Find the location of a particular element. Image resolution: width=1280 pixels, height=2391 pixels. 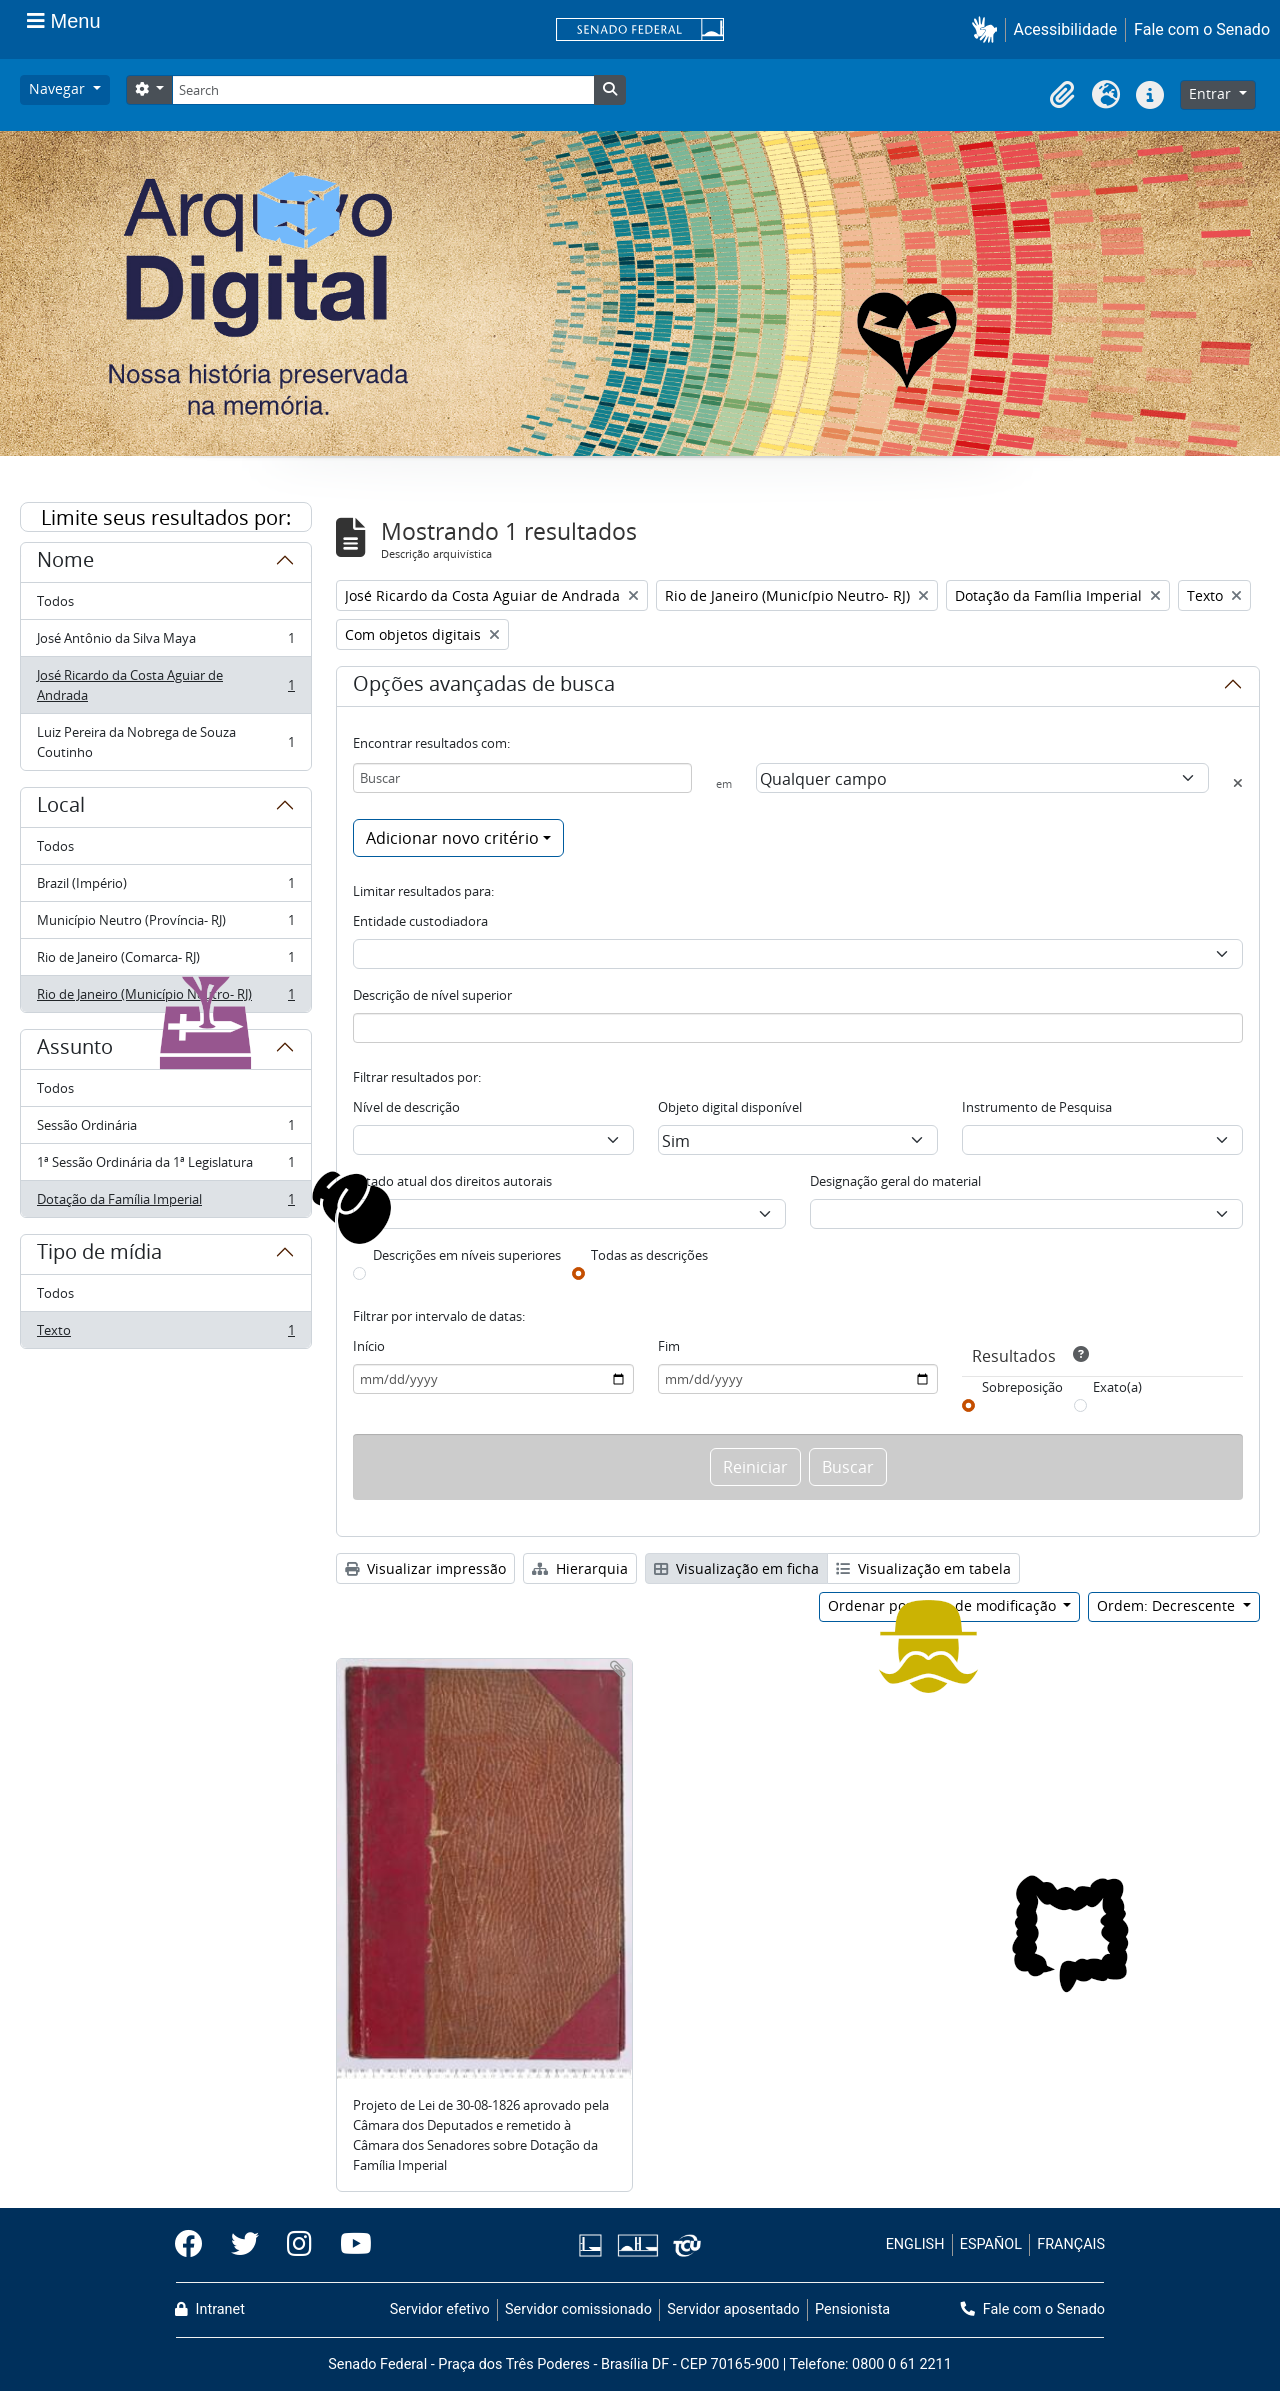

centaur or mythical creature health indicator is located at coordinates (907, 341).